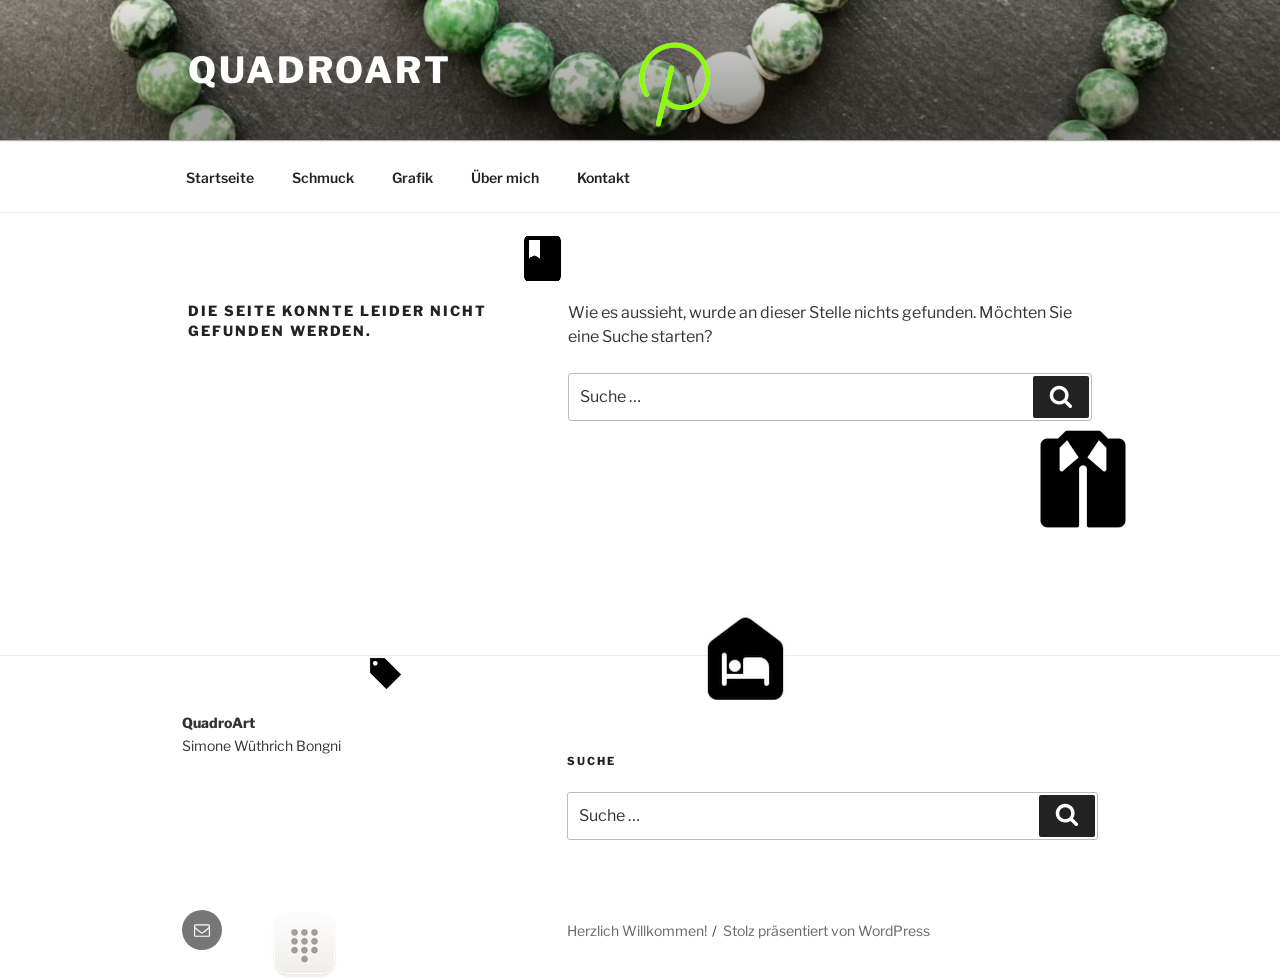 The image size is (1280, 979). What do you see at coordinates (385, 673) in the screenshot?
I see `add or view tags for an item` at bounding box center [385, 673].